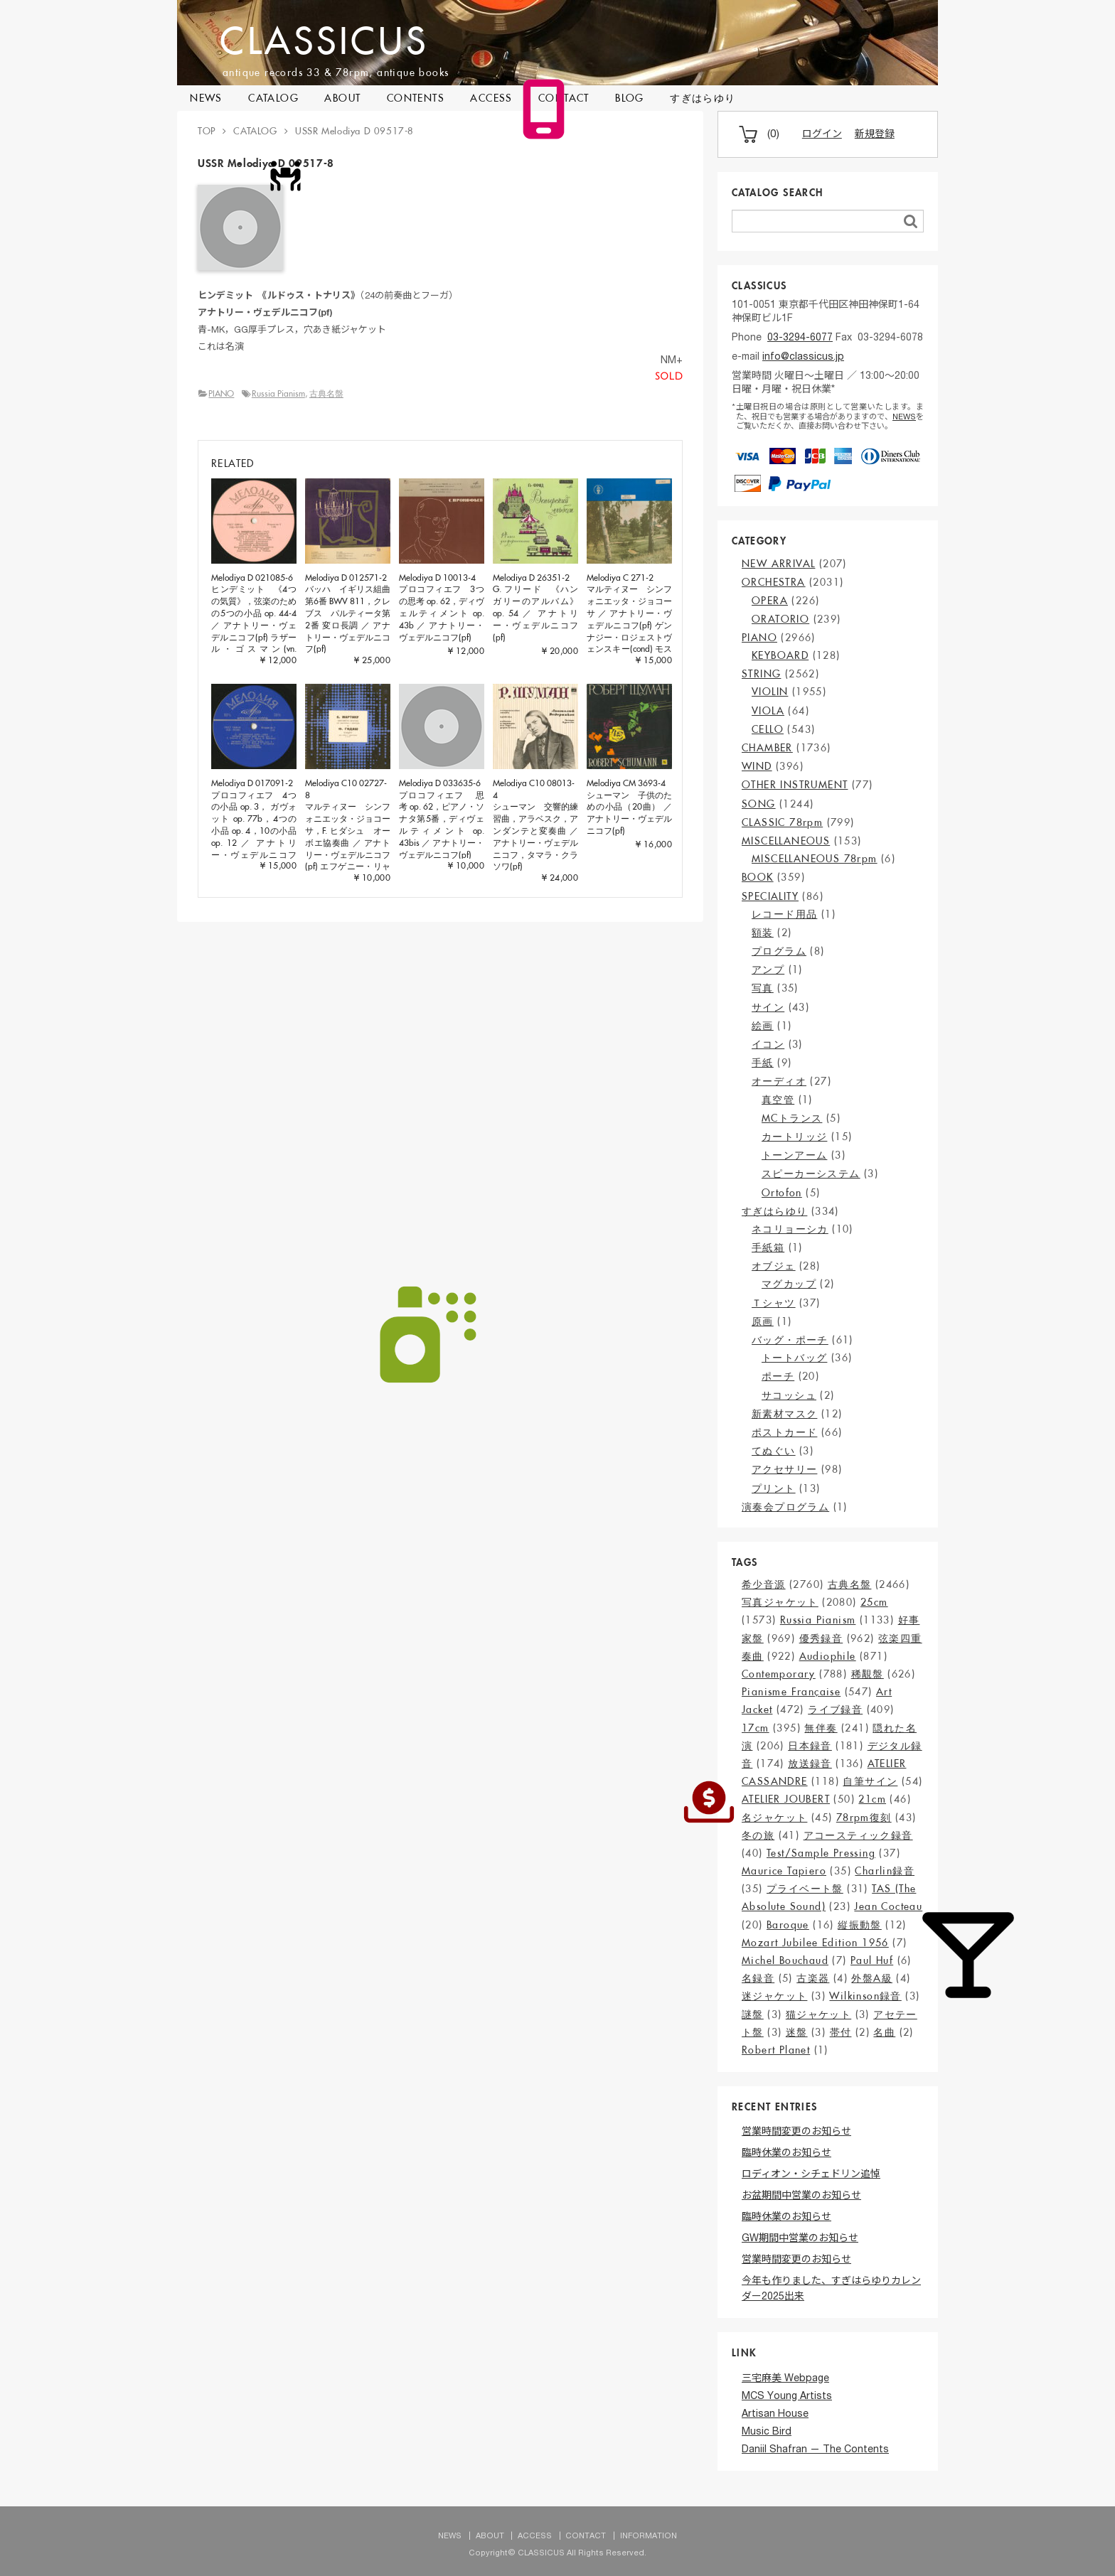 The width and height of the screenshot is (1115, 2576). I want to click on moving or delivery service, so click(285, 176).